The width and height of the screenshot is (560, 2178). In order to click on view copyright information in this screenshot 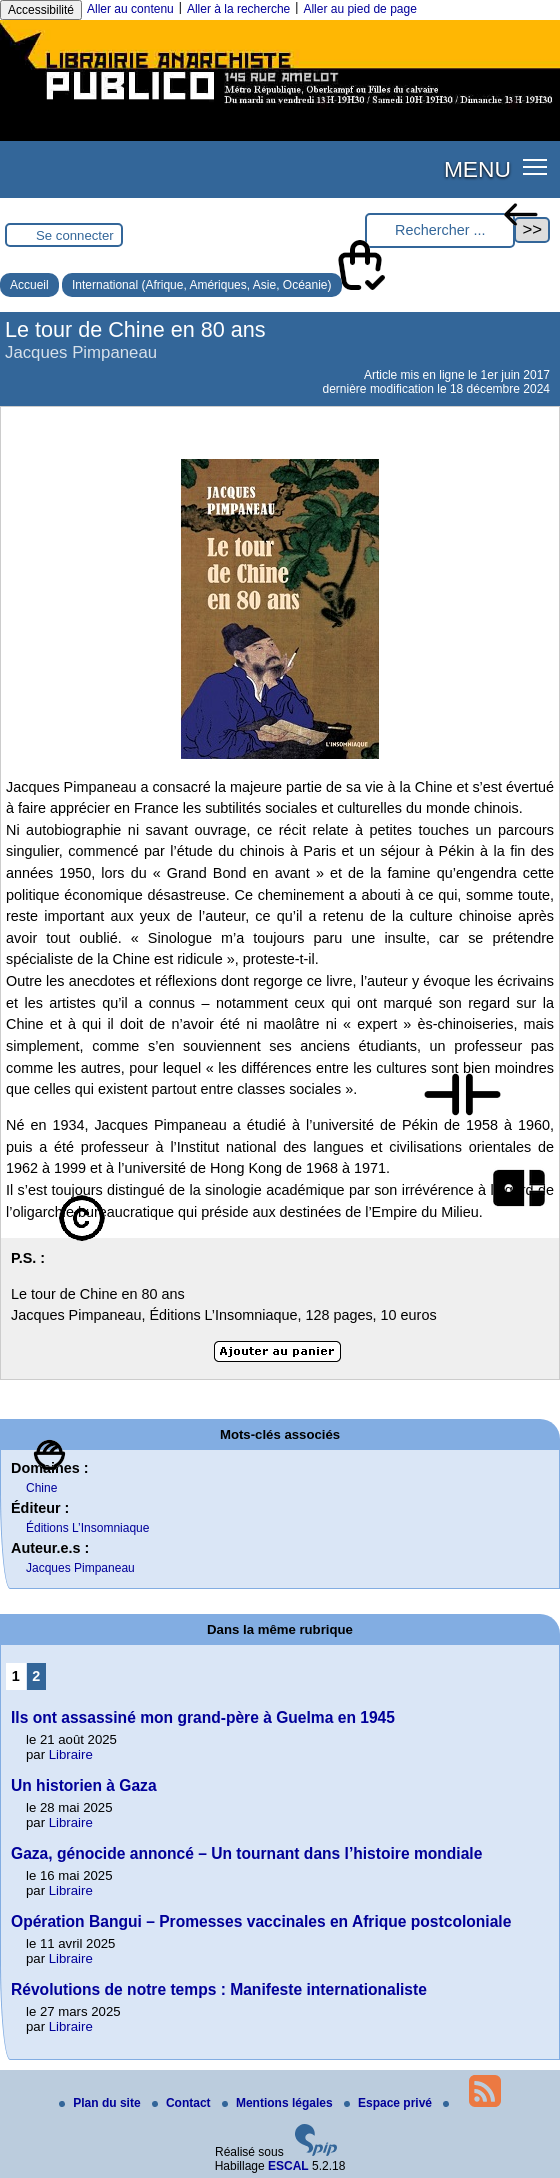, I will do `click(82, 1218)`.